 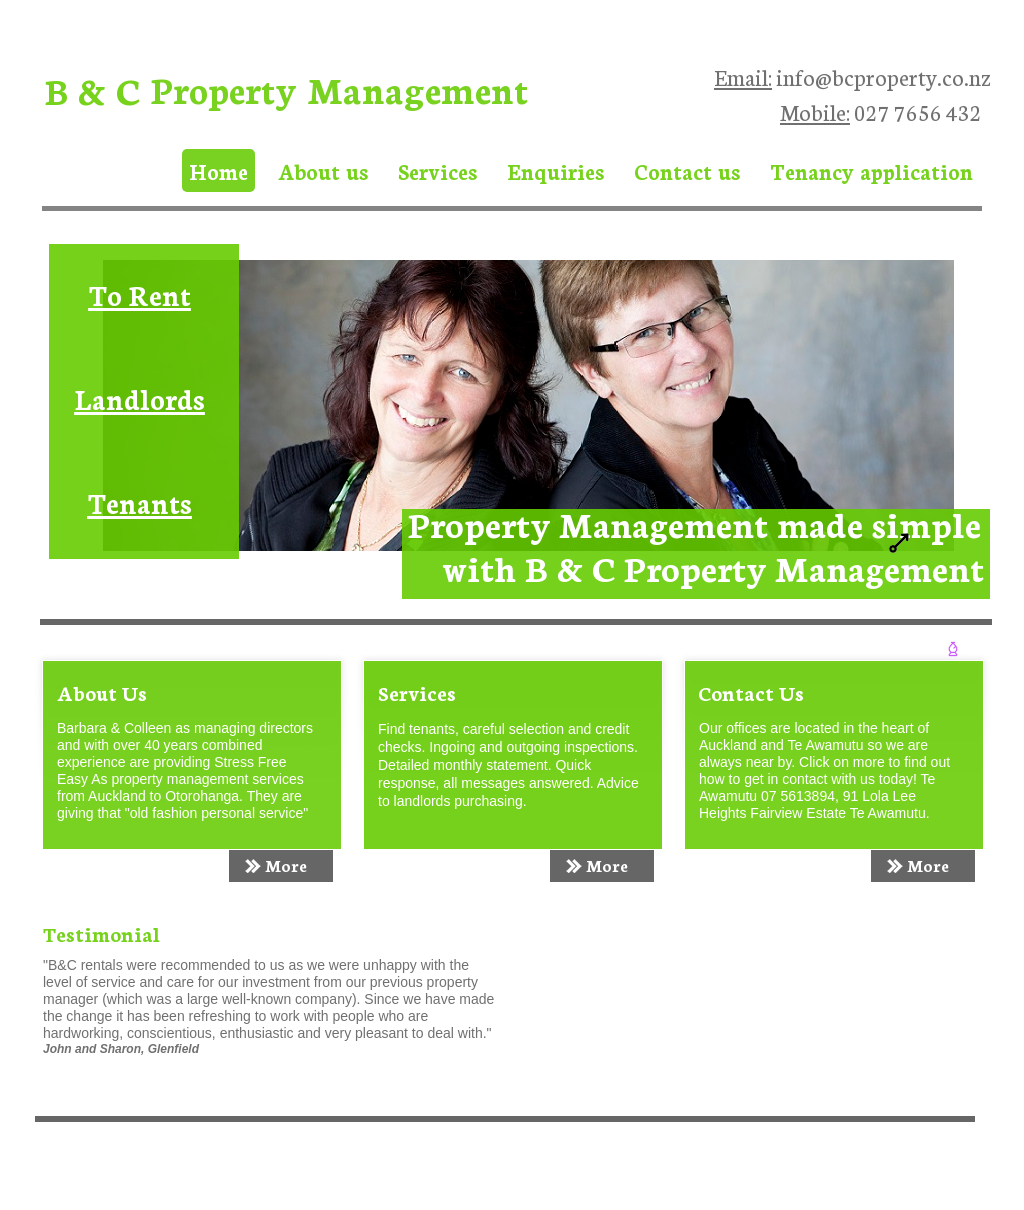 I want to click on select the bishop piece in a chess game, so click(x=953, y=649).